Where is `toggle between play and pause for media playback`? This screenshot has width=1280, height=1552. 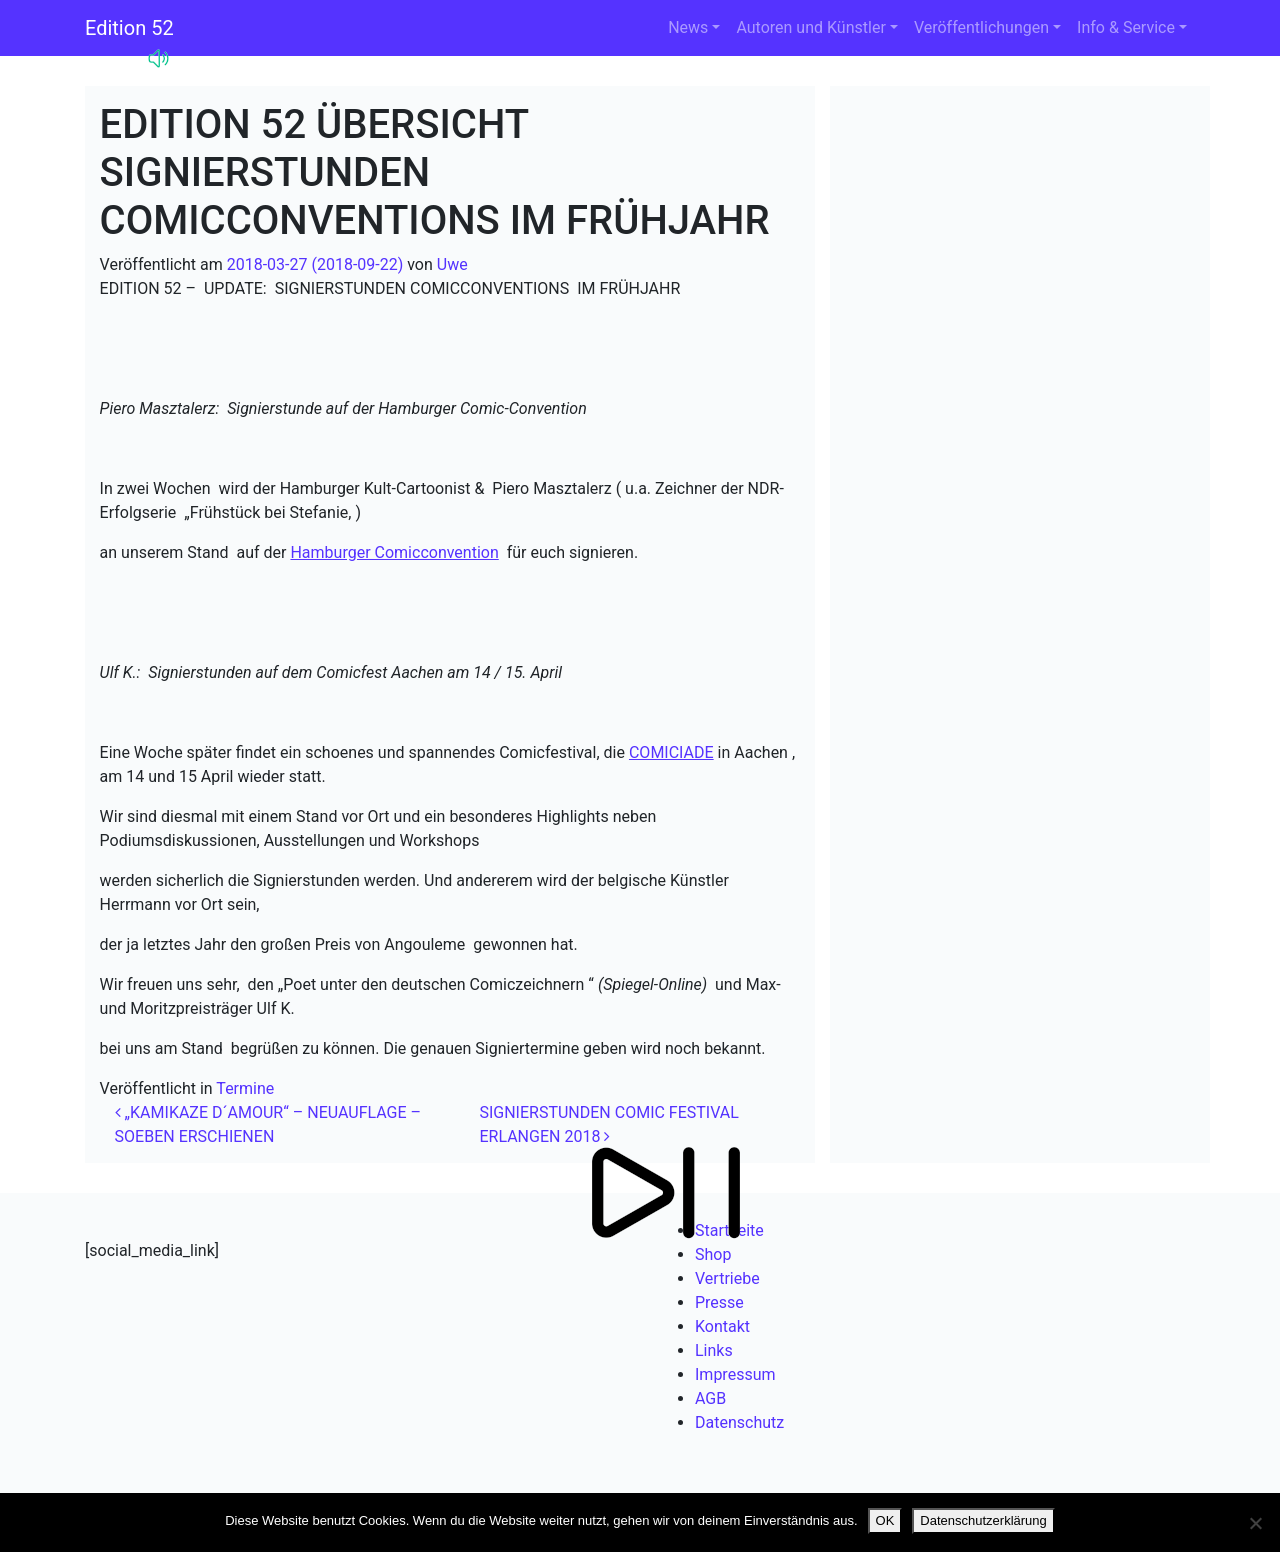
toggle between play and pause for media playback is located at coordinates (666, 1187).